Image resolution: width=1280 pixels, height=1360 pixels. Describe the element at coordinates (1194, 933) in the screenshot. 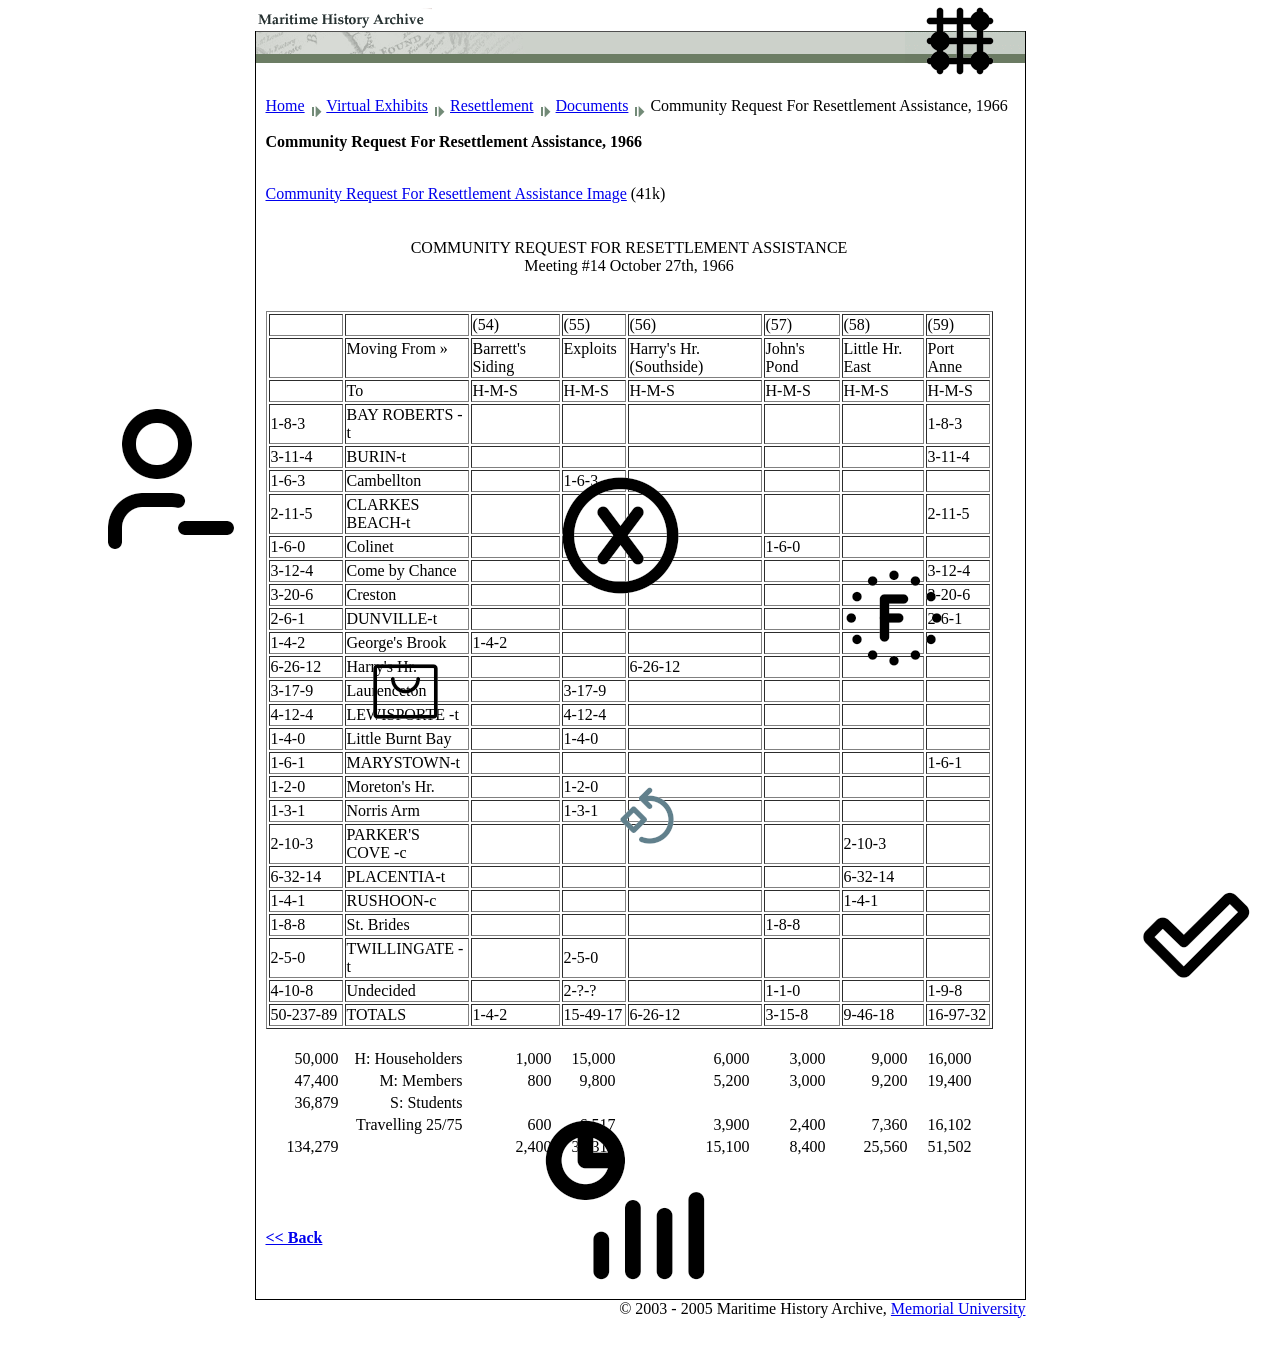

I see `confirm or submit an action` at that location.